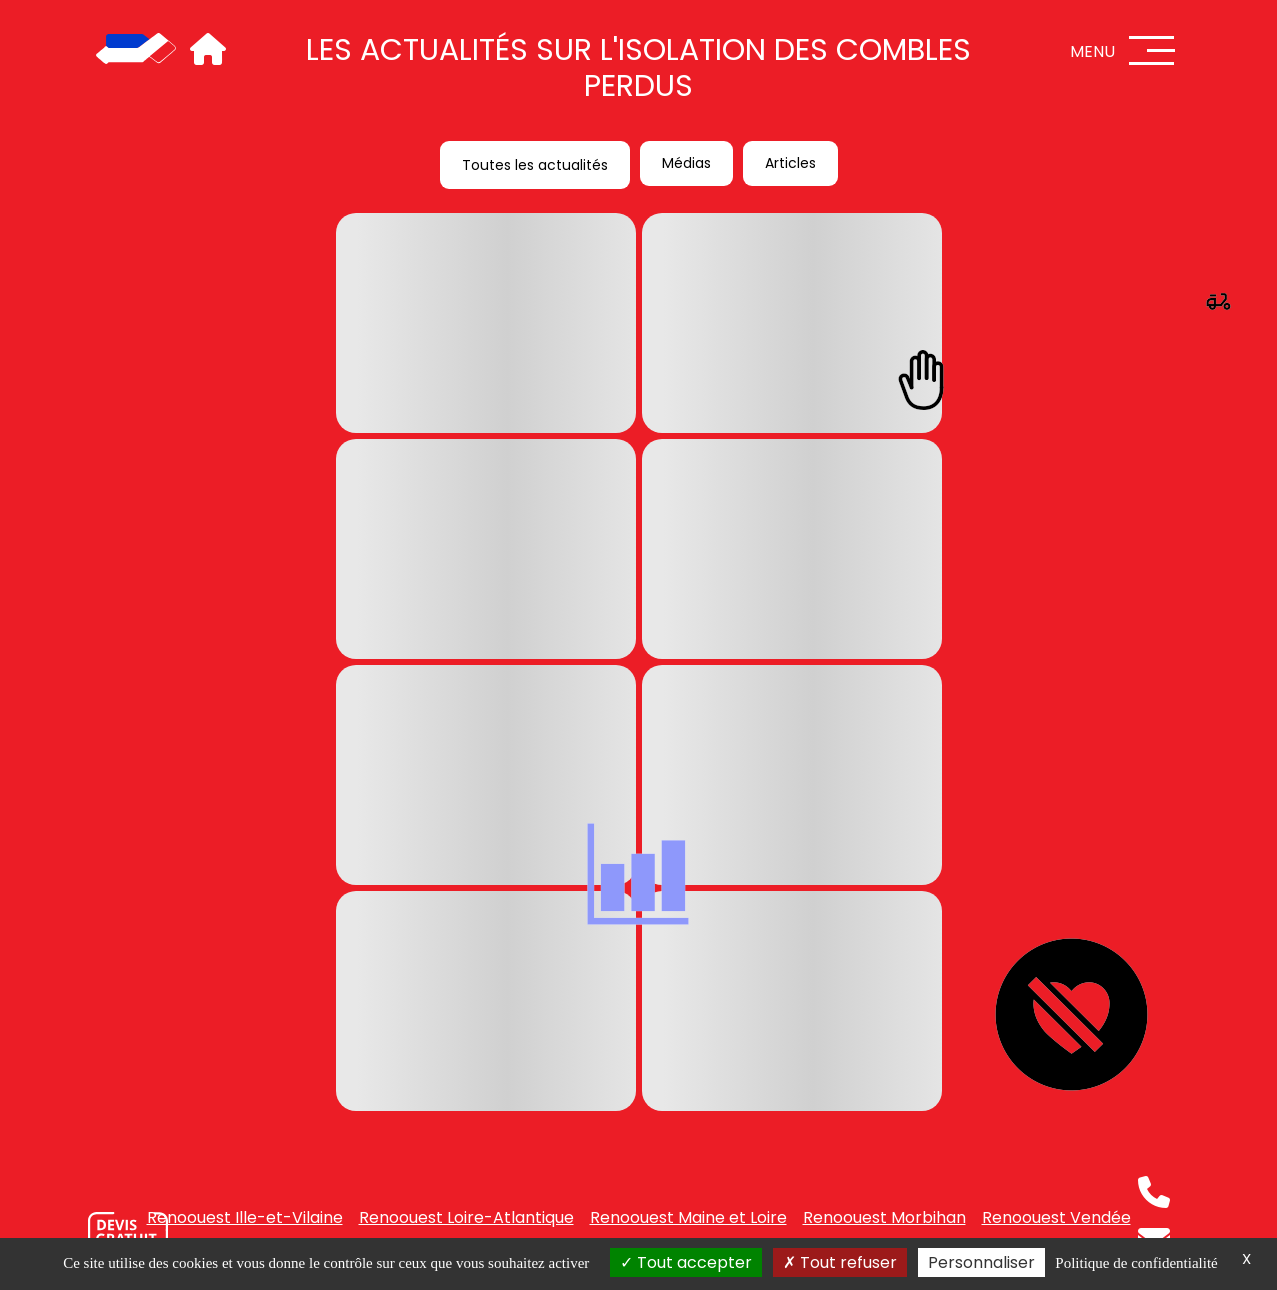  What do you see at coordinates (1218, 301) in the screenshot?
I see `select moped or scooter delivery option` at bounding box center [1218, 301].